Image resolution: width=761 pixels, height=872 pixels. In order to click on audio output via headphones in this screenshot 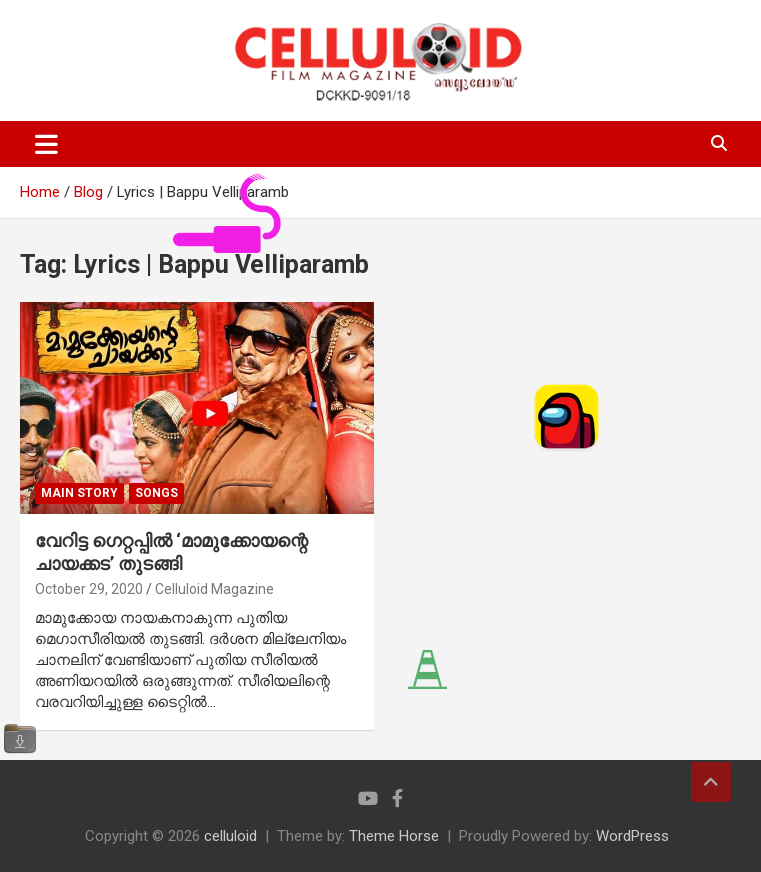, I will do `click(227, 226)`.